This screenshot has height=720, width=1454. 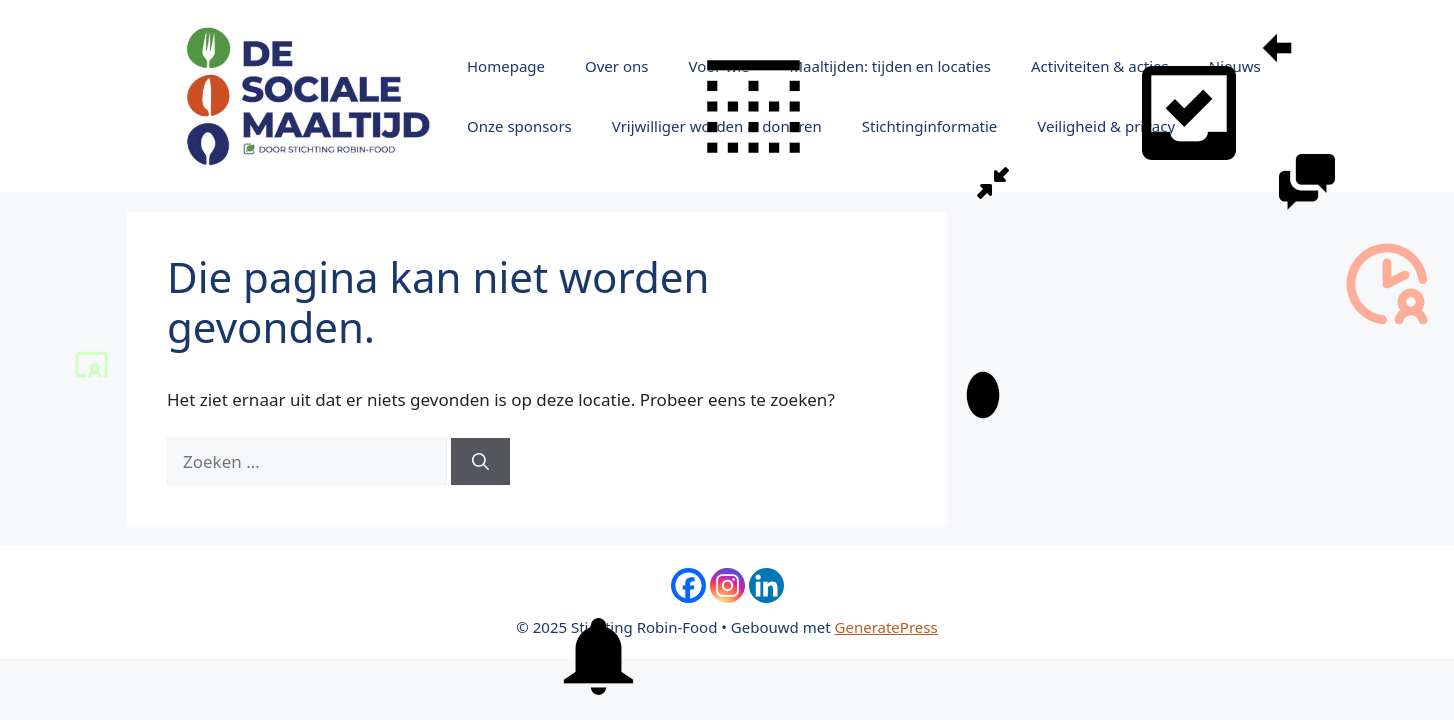 I want to click on indicates a filled or selected state, so click(x=983, y=395).